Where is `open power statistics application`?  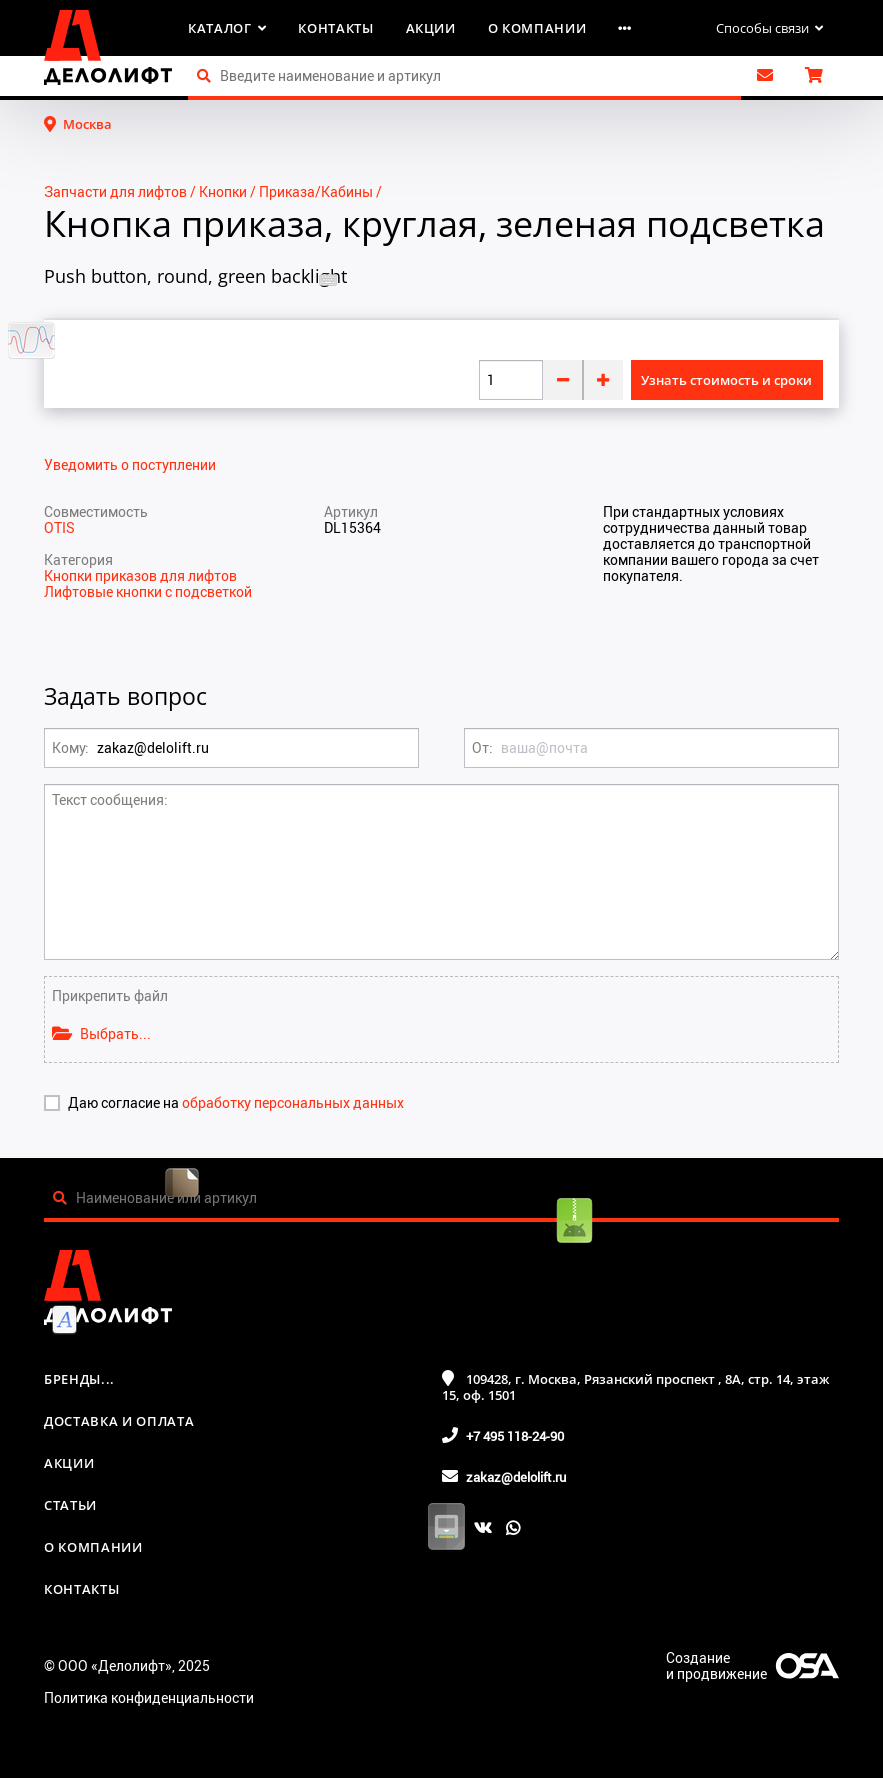
open power statistics application is located at coordinates (31, 340).